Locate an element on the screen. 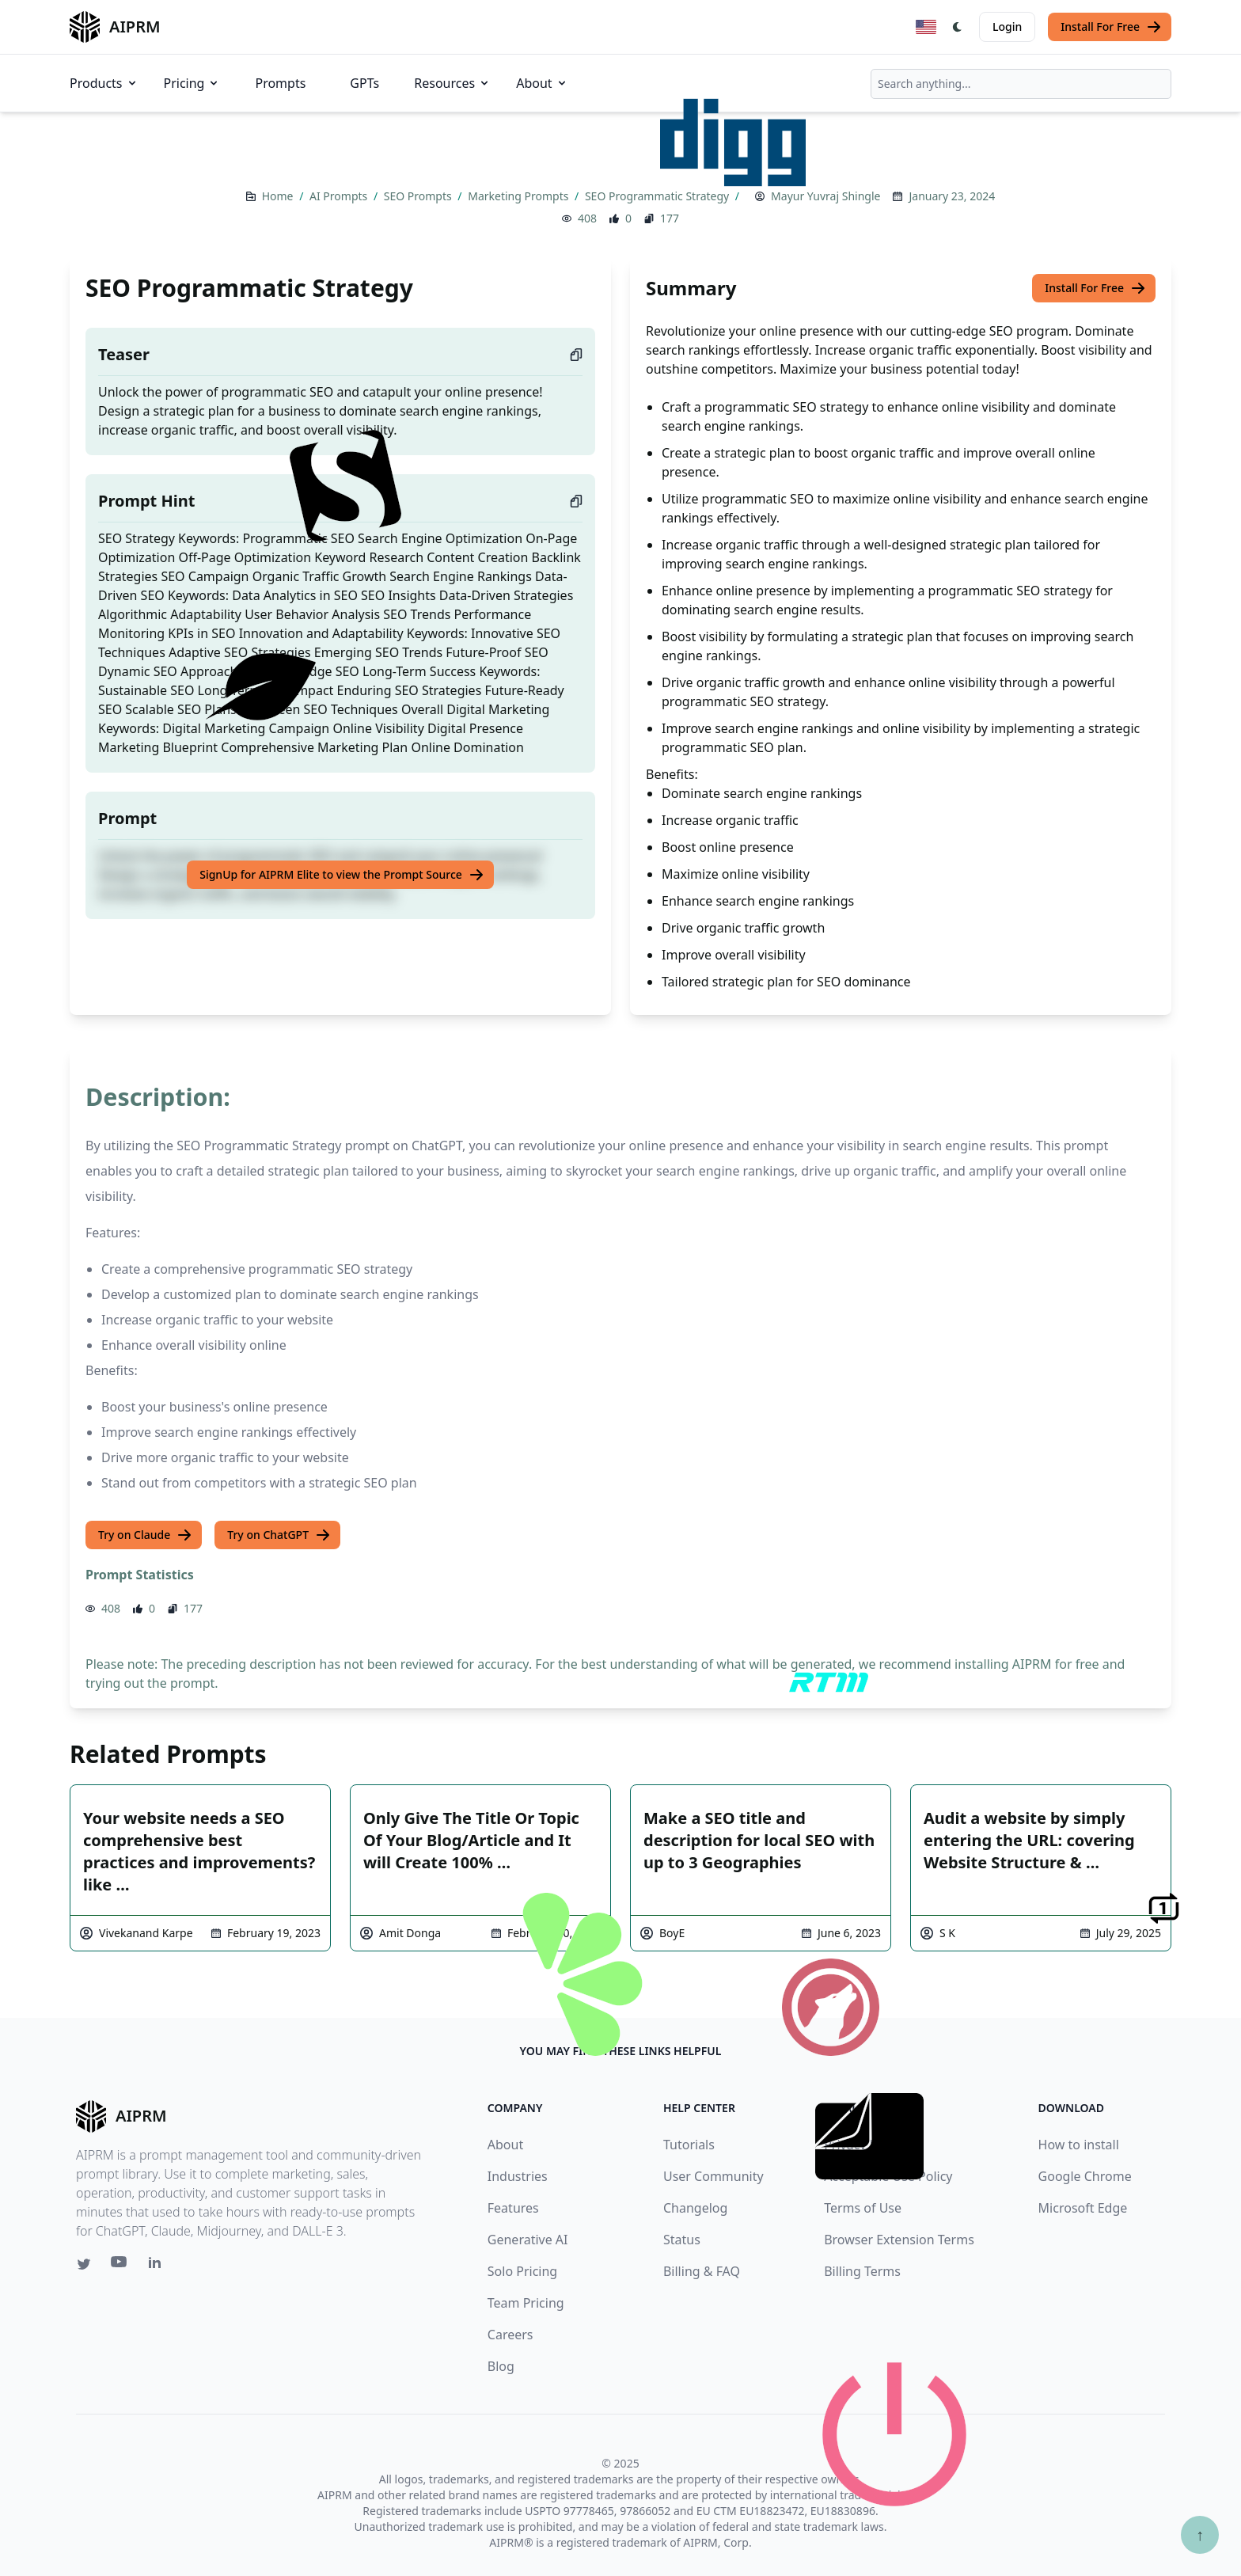  open the Files app is located at coordinates (869, 2136).